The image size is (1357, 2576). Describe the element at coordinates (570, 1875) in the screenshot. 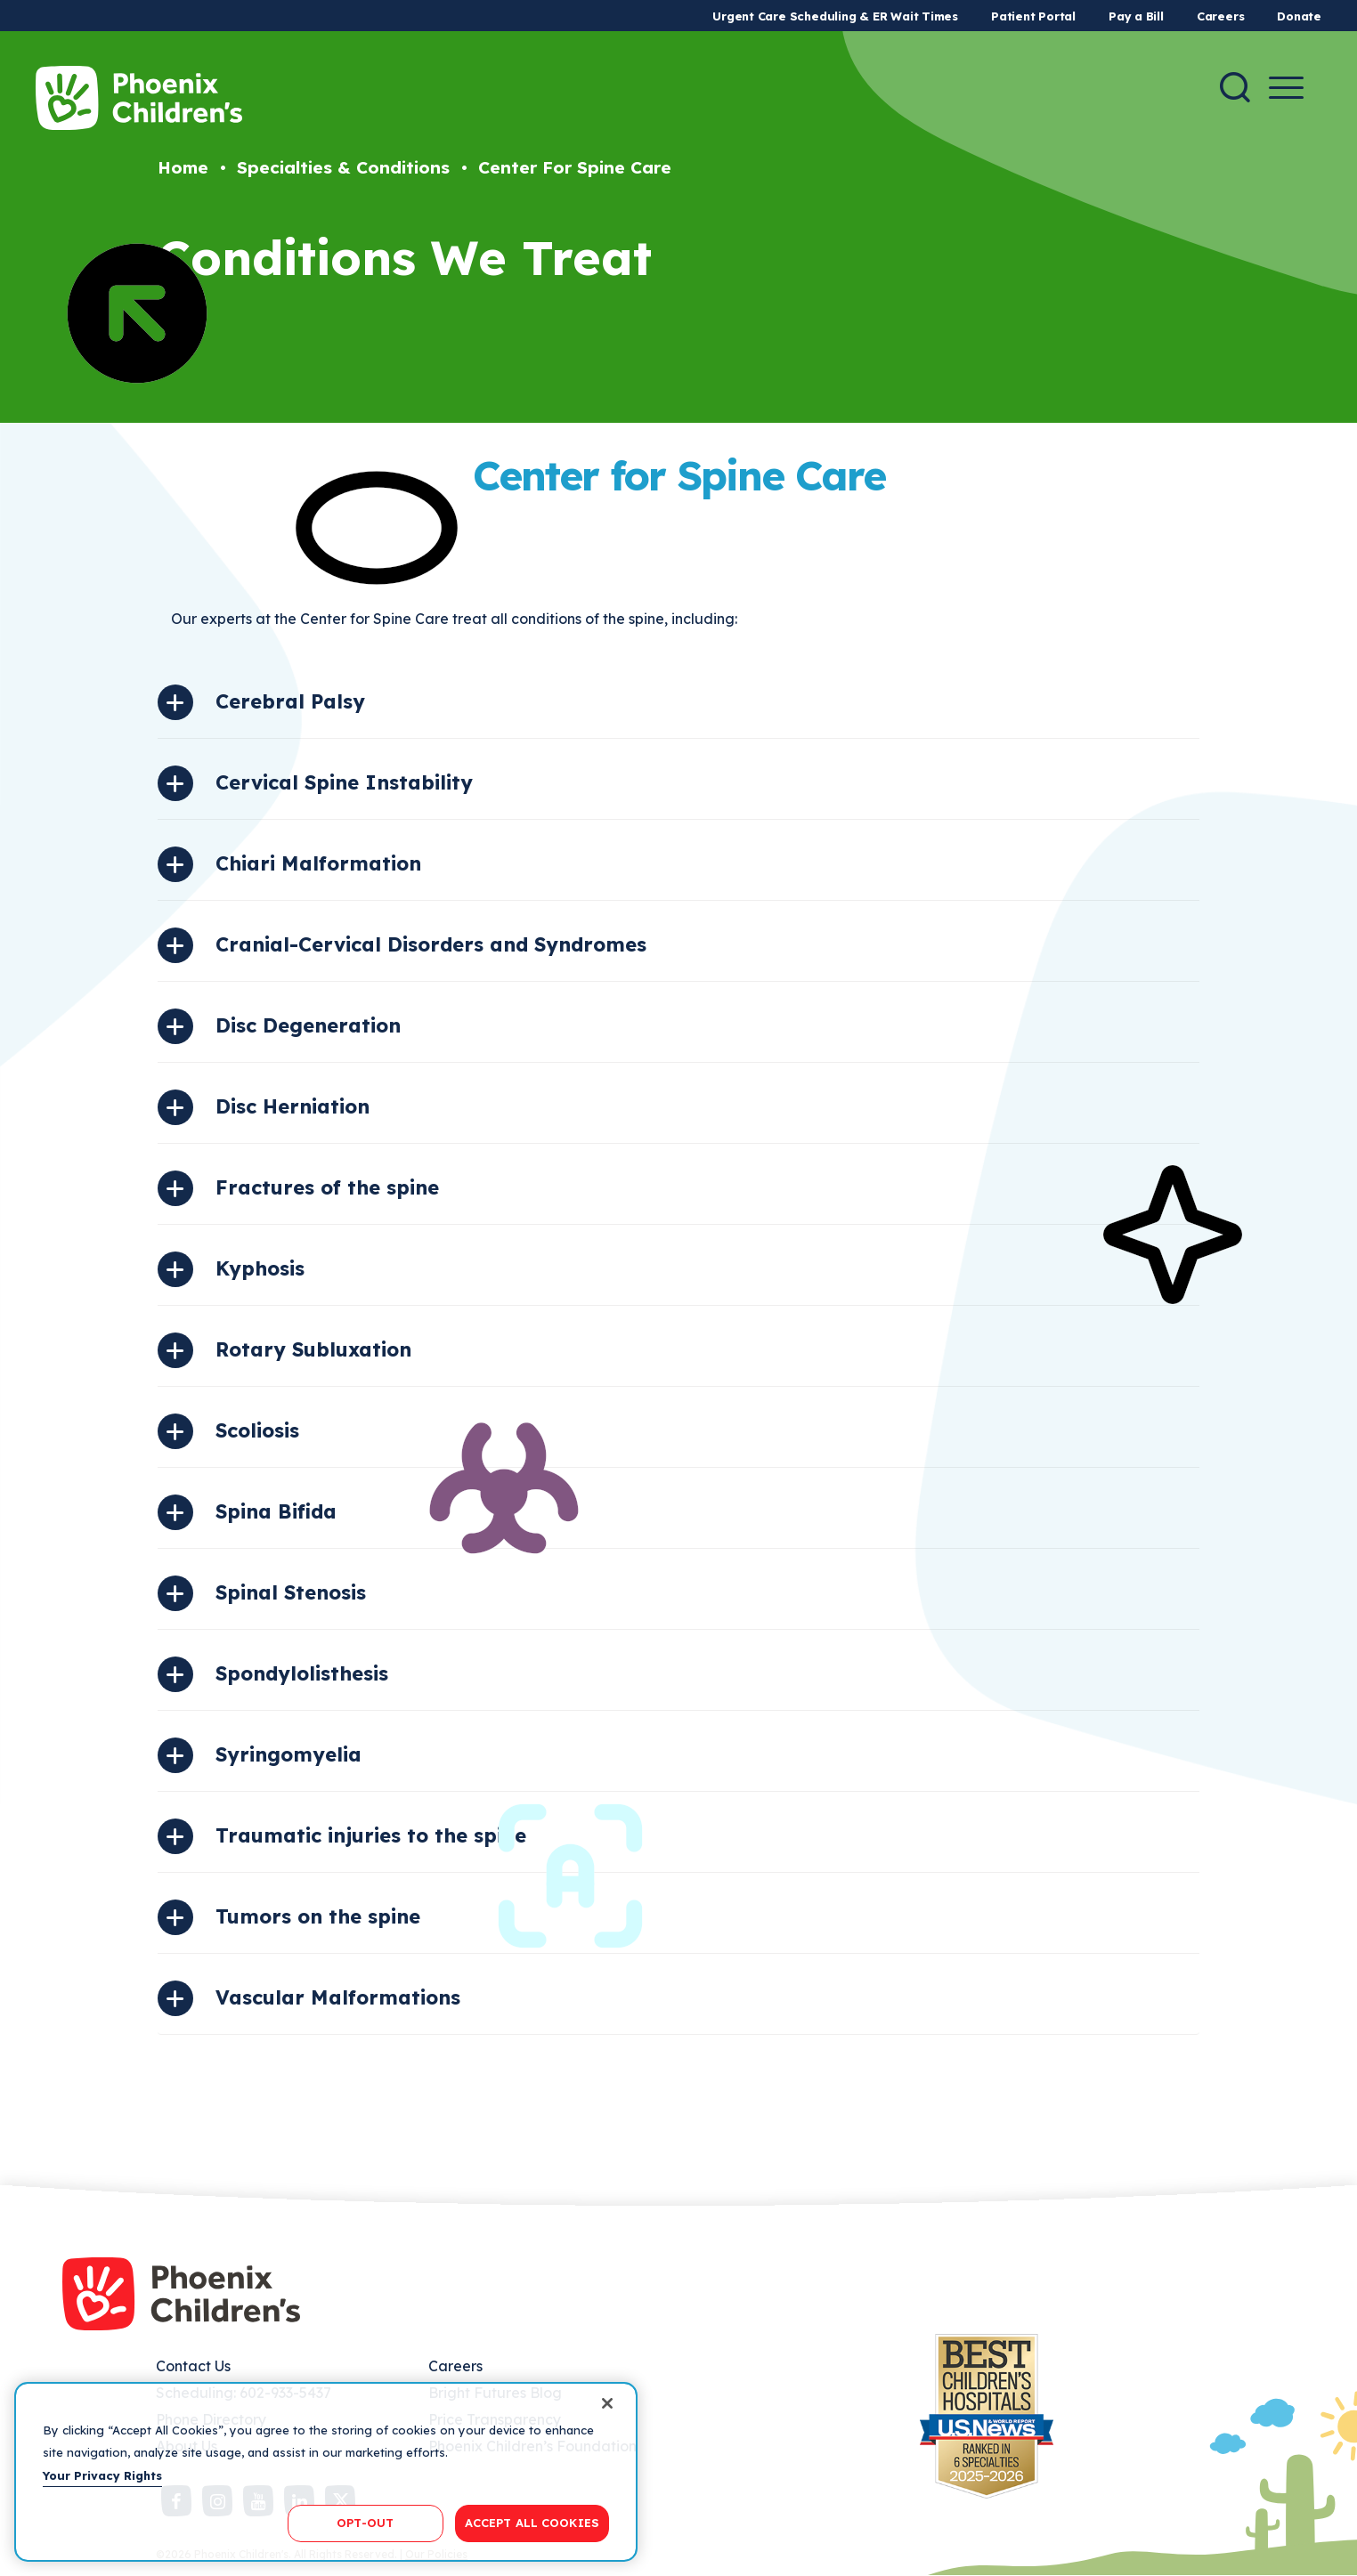

I see `enable auto-focus mode for camera` at that location.